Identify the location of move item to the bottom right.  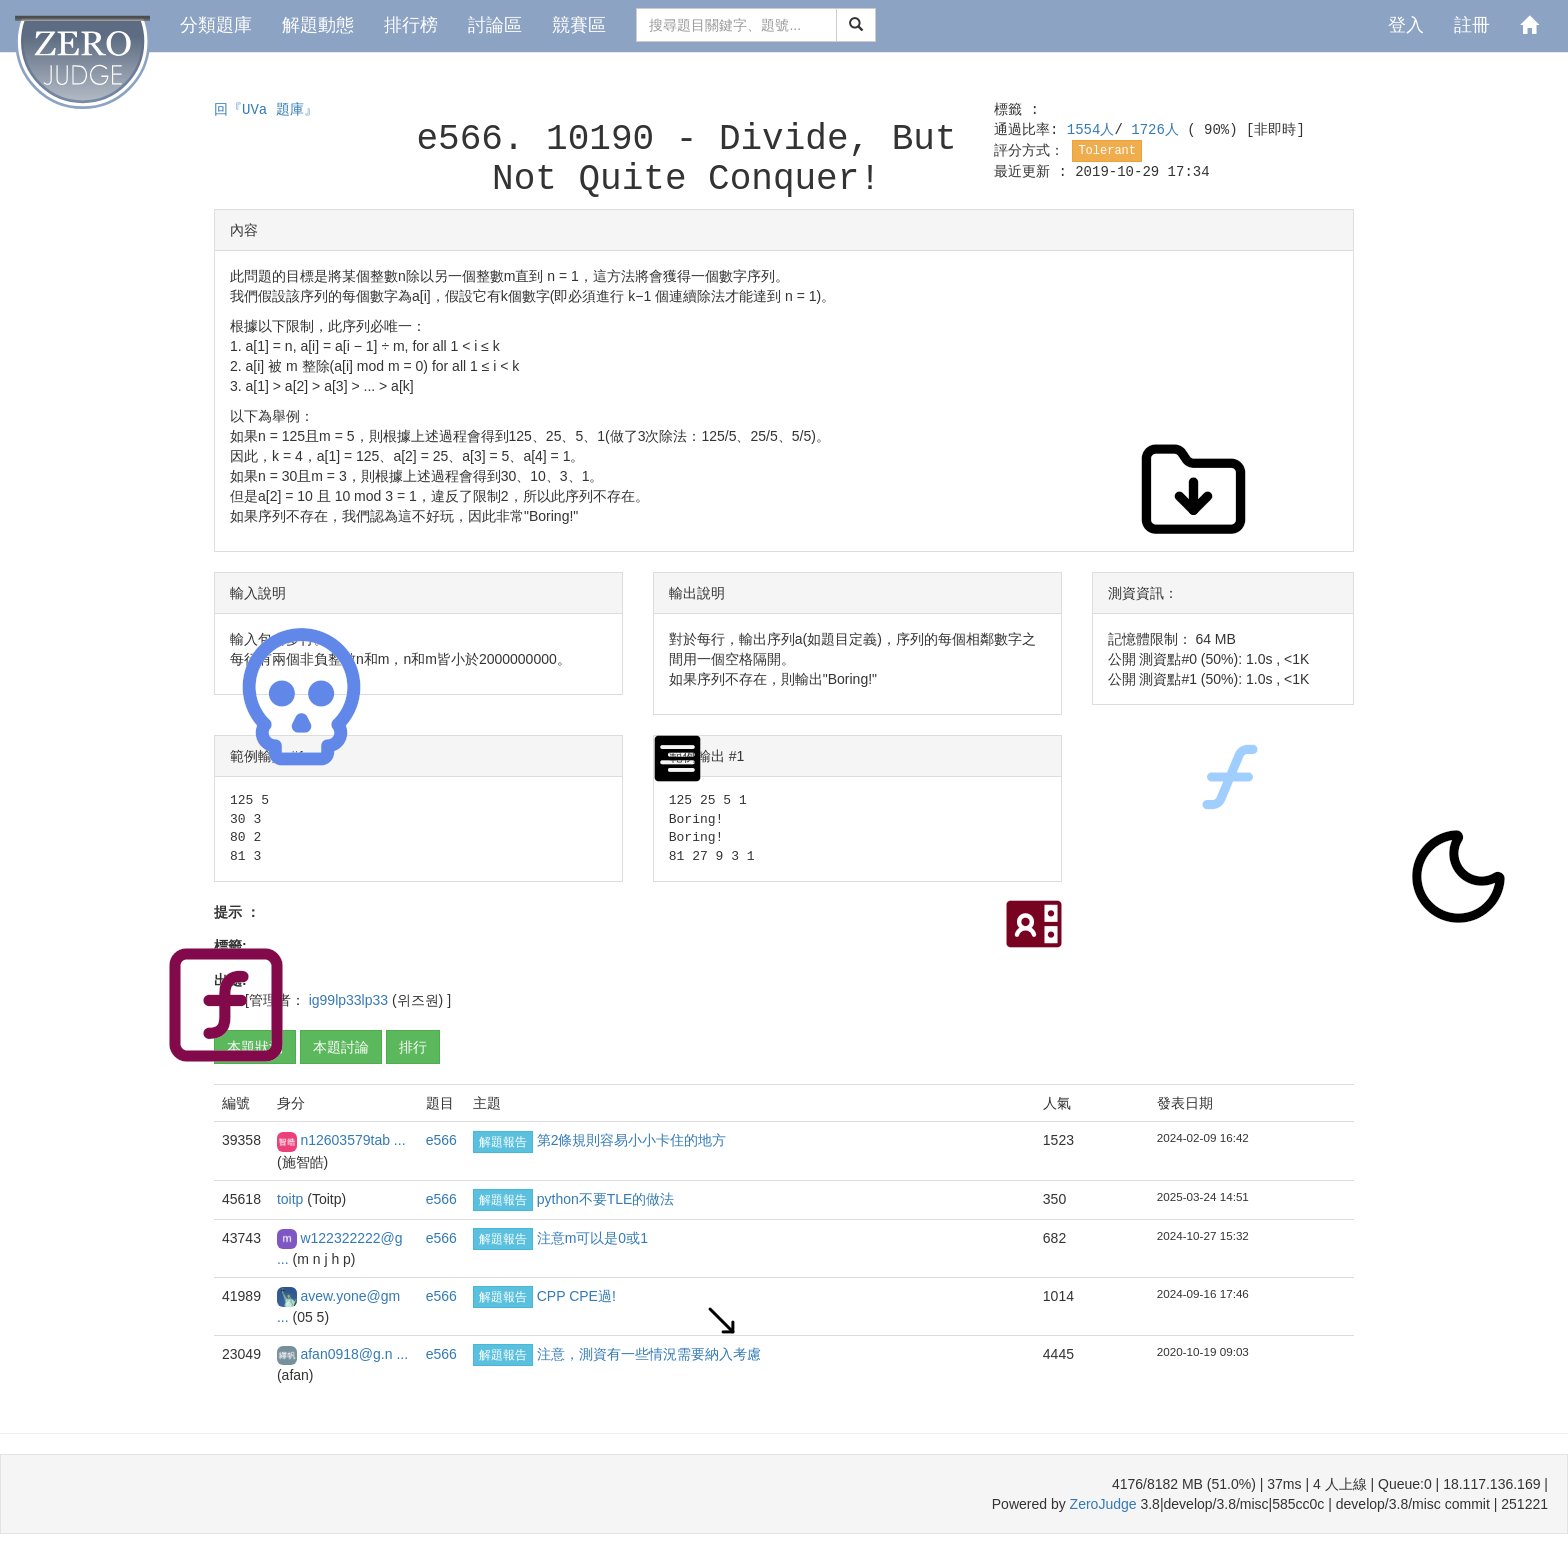
(721, 1320).